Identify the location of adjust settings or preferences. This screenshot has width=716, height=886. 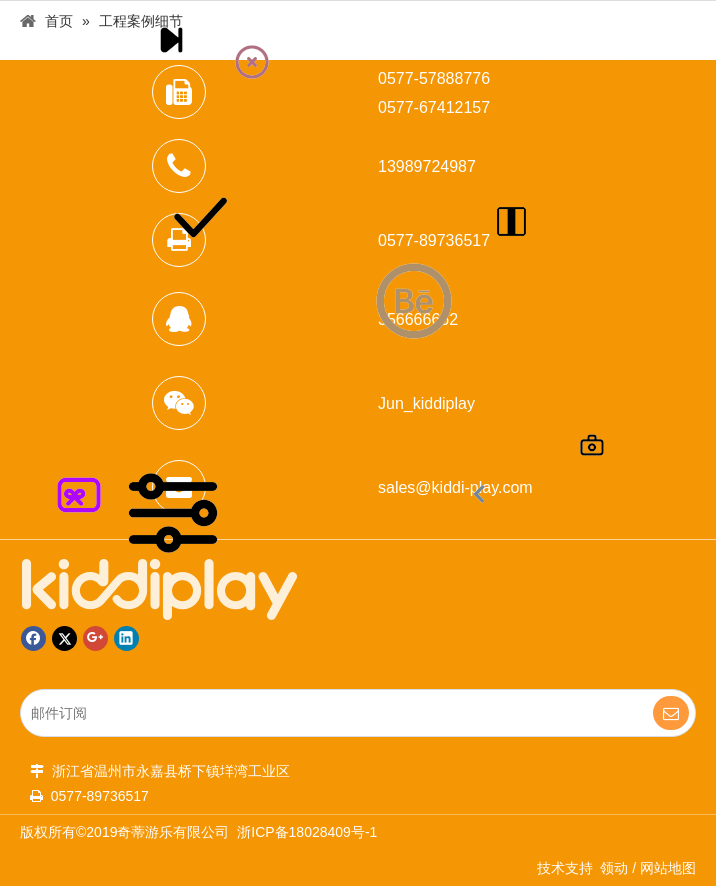
(173, 513).